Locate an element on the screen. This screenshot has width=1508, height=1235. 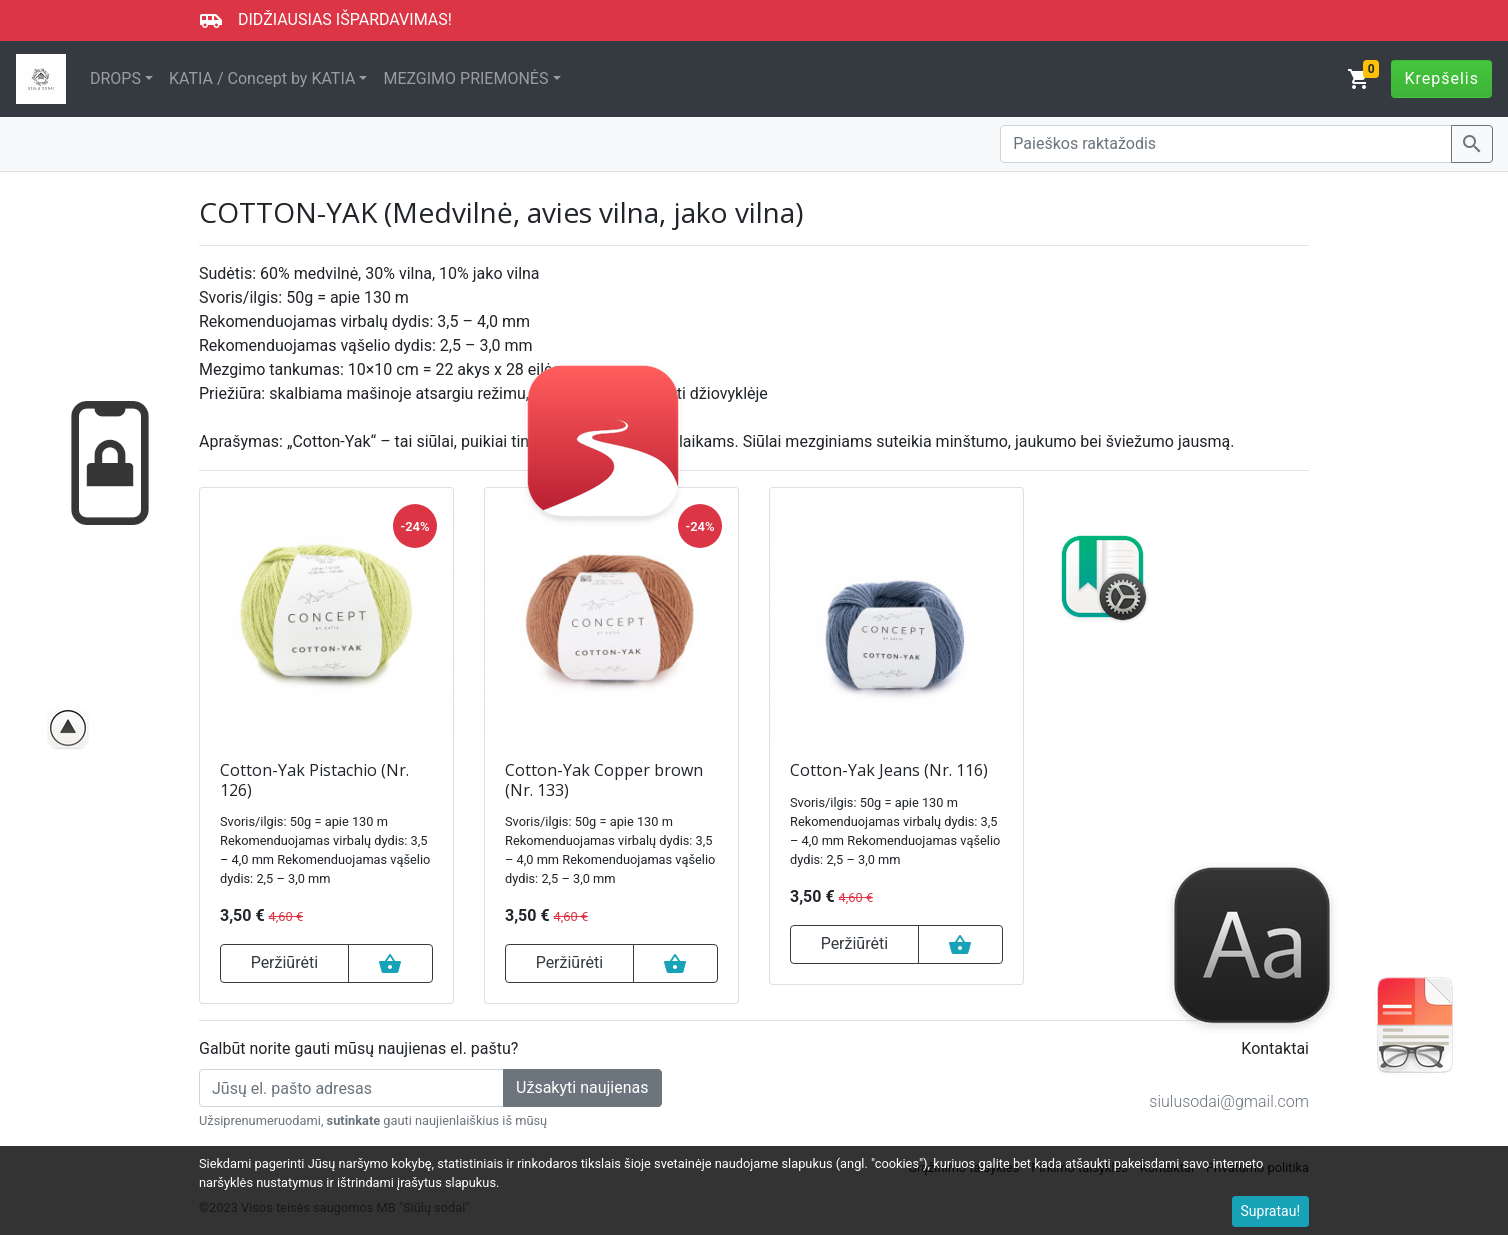
open tutanota secure email app is located at coordinates (603, 441).